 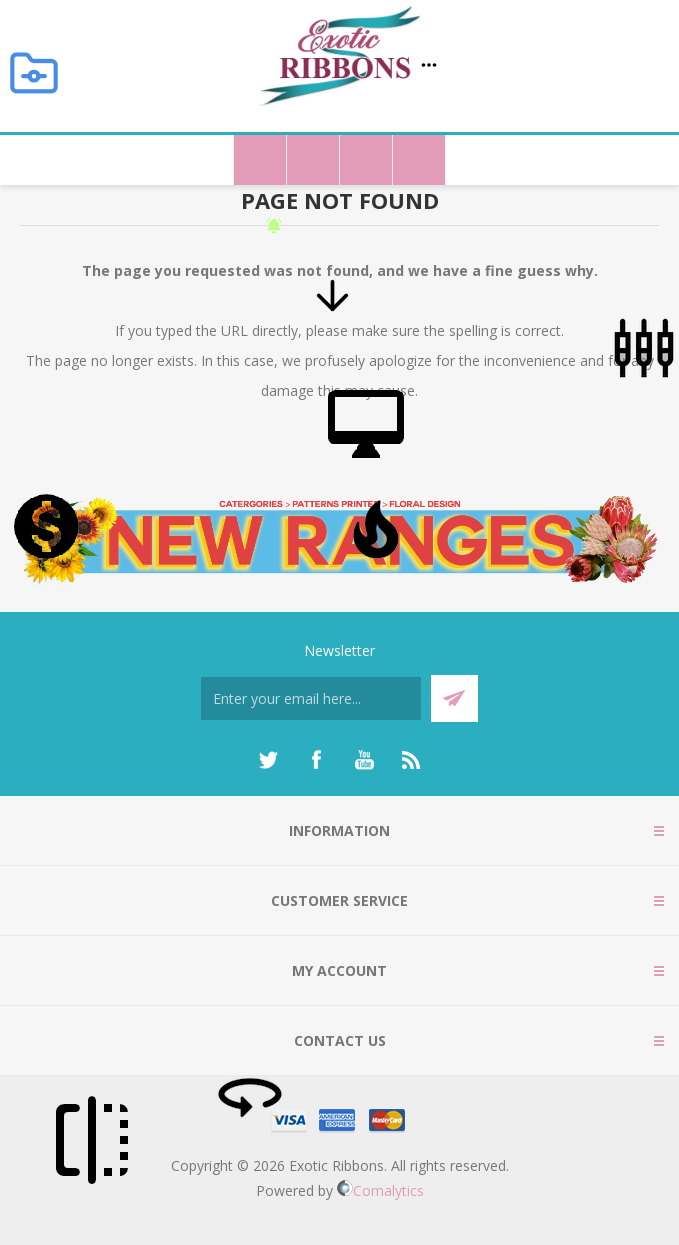 What do you see at coordinates (366, 424) in the screenshot?
I see `access desktop or computer settings` at bounding box center [366, 424].